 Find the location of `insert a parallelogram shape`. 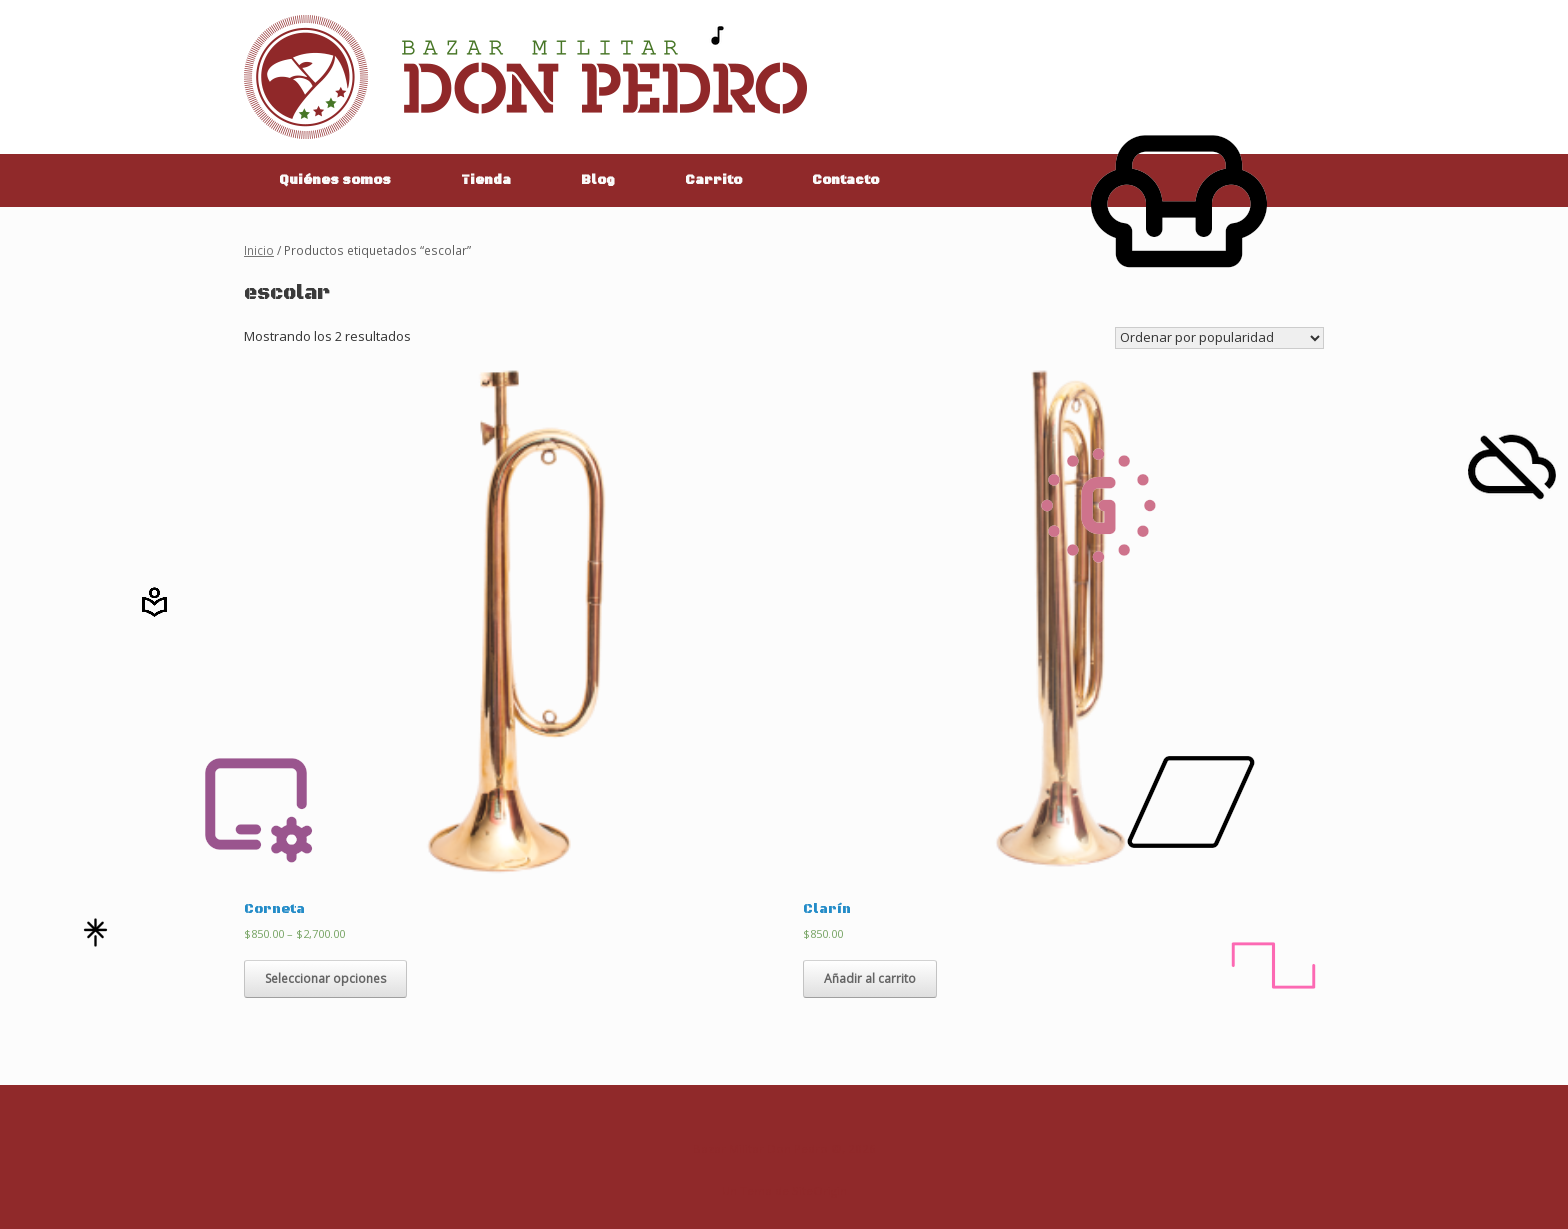

insert a parallelogram shape is located at coordinates (1191, 802).